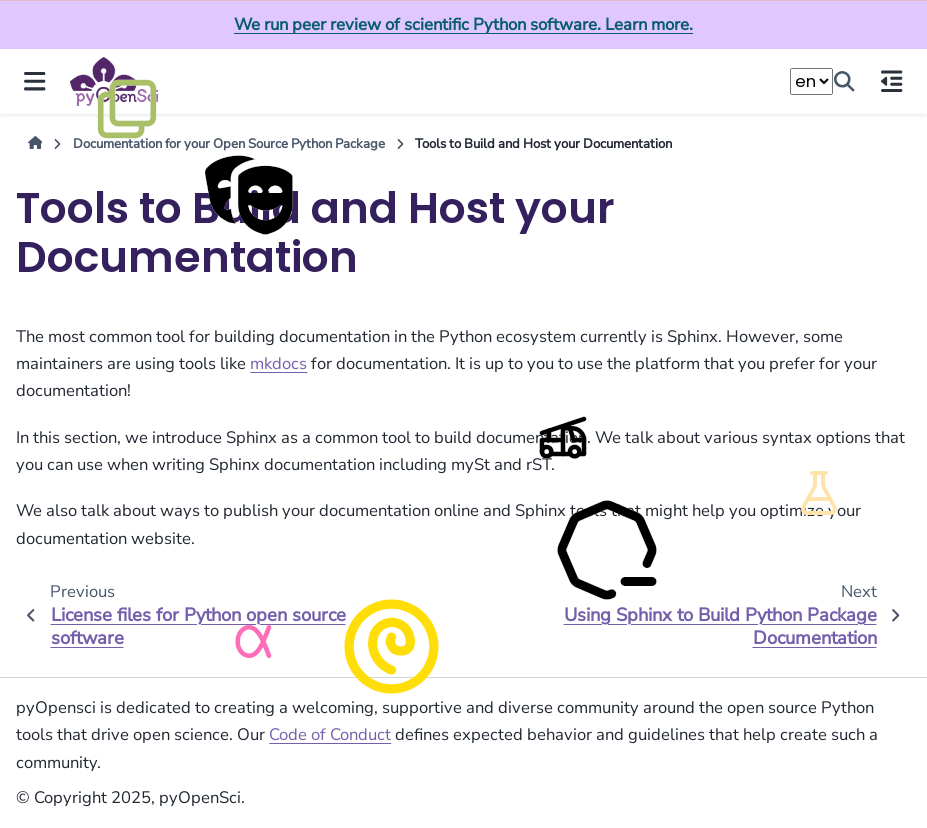 The image size is (927, 828). Describe the element at coordinates (250, 195) in the screenshot. I see `access theater or entertainment options` at that location.